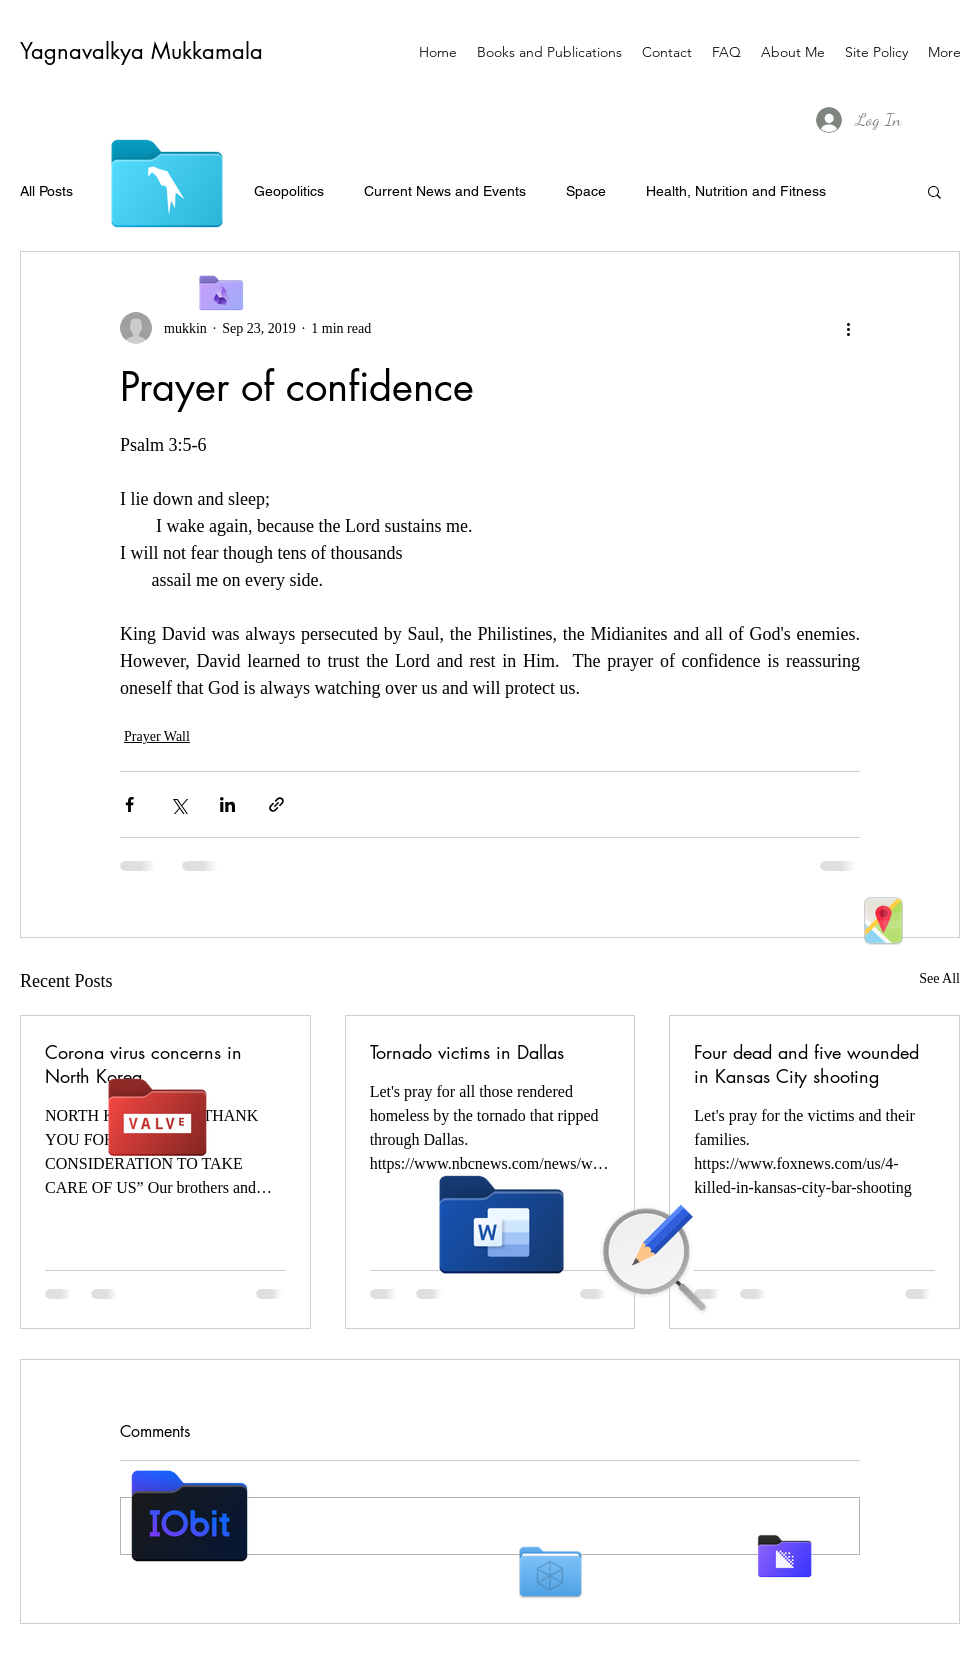 The width and height of the screenshot is (980, 1667). Describe the element at coordinates (653, 1258) in the screenshot. I see `open find and replace tool` at that location.